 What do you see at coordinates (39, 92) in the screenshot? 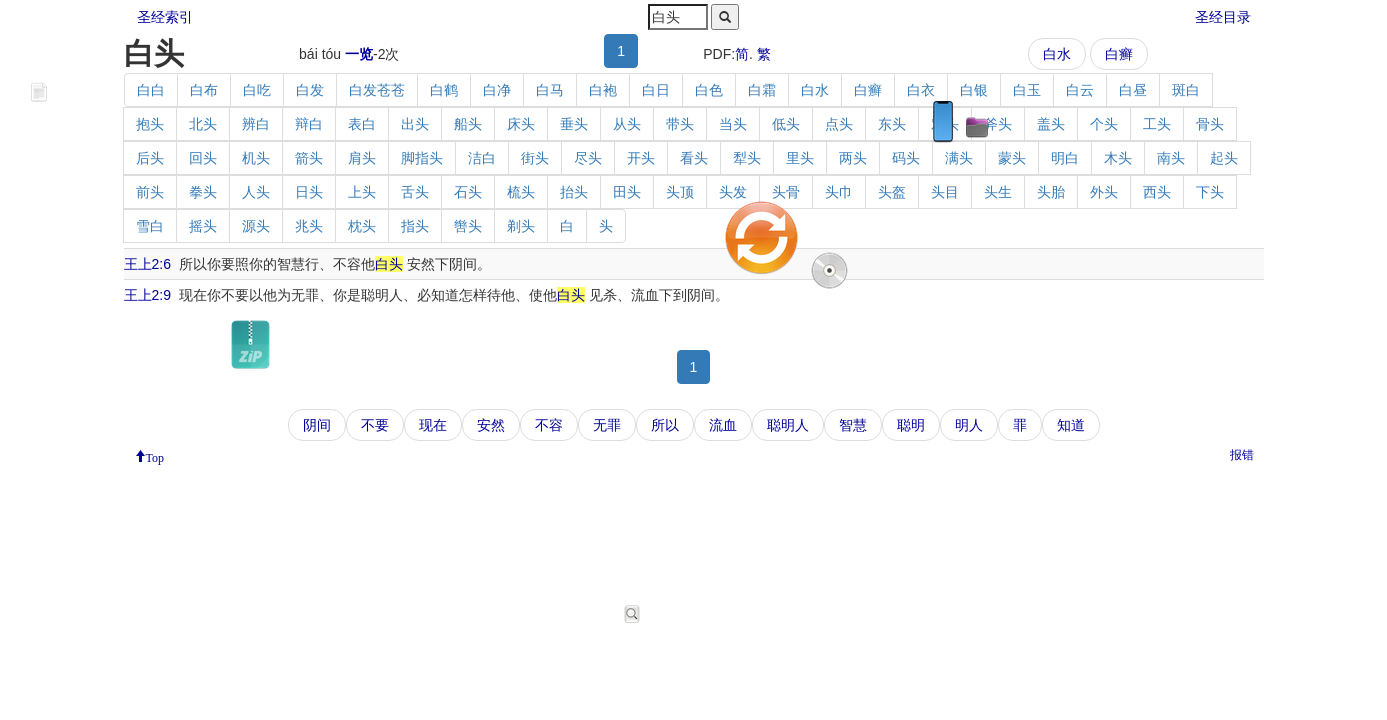
I see `a configuration file associated with wine (windows compatibility layer)` at bounding box center [39, 92].